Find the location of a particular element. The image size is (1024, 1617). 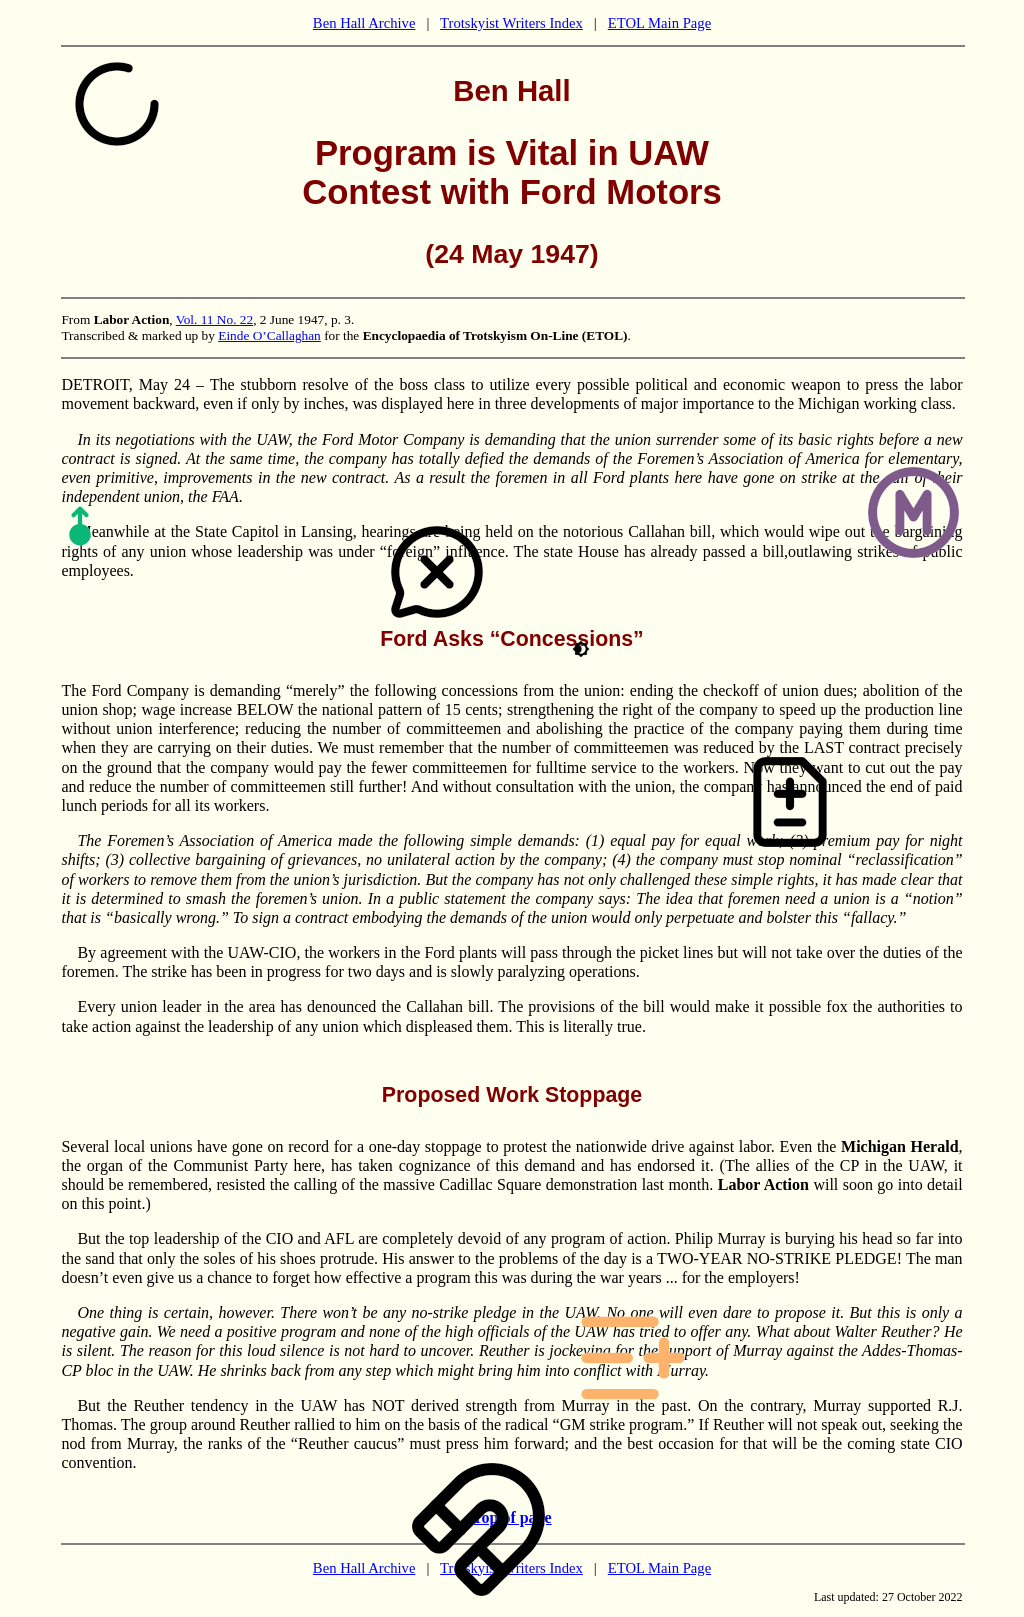

swipe up to continue or dismiss is located at coordinates (80, 526).